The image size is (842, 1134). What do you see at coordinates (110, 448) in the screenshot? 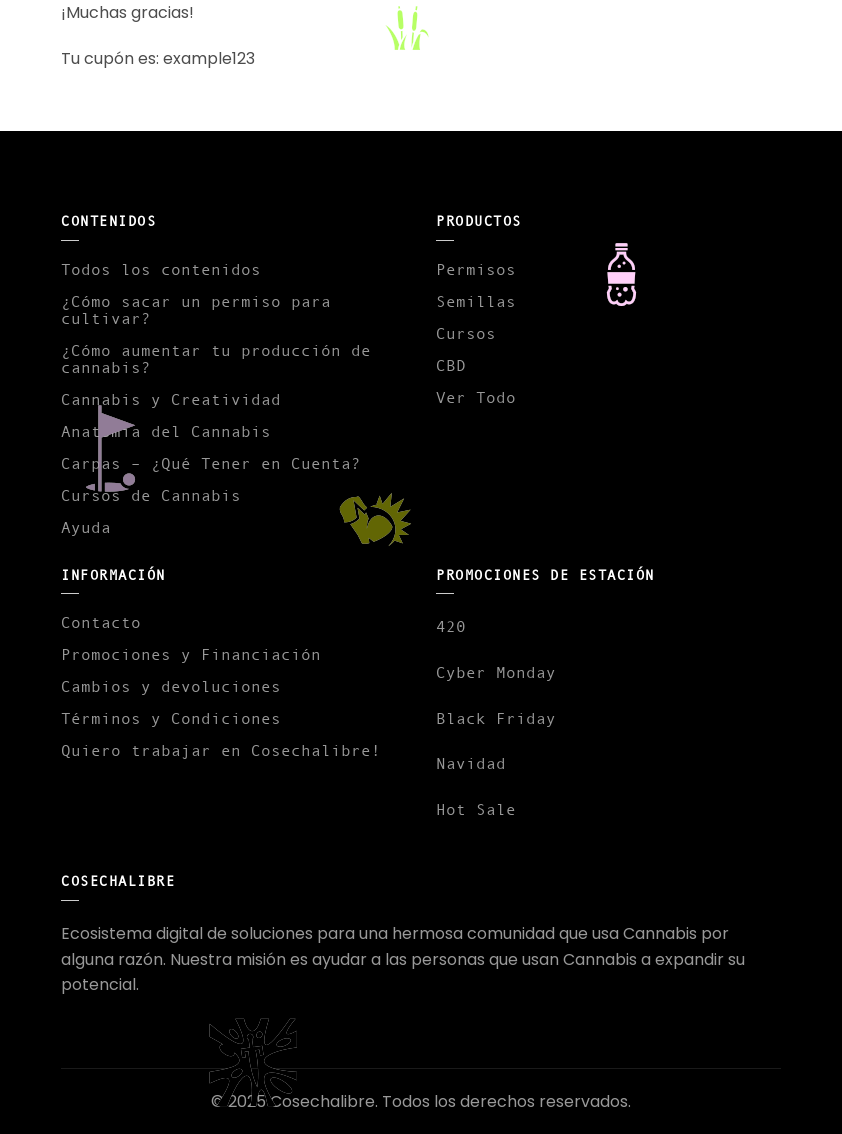
I see `access golf or mini-golf game` at bounding box center [110, 448].